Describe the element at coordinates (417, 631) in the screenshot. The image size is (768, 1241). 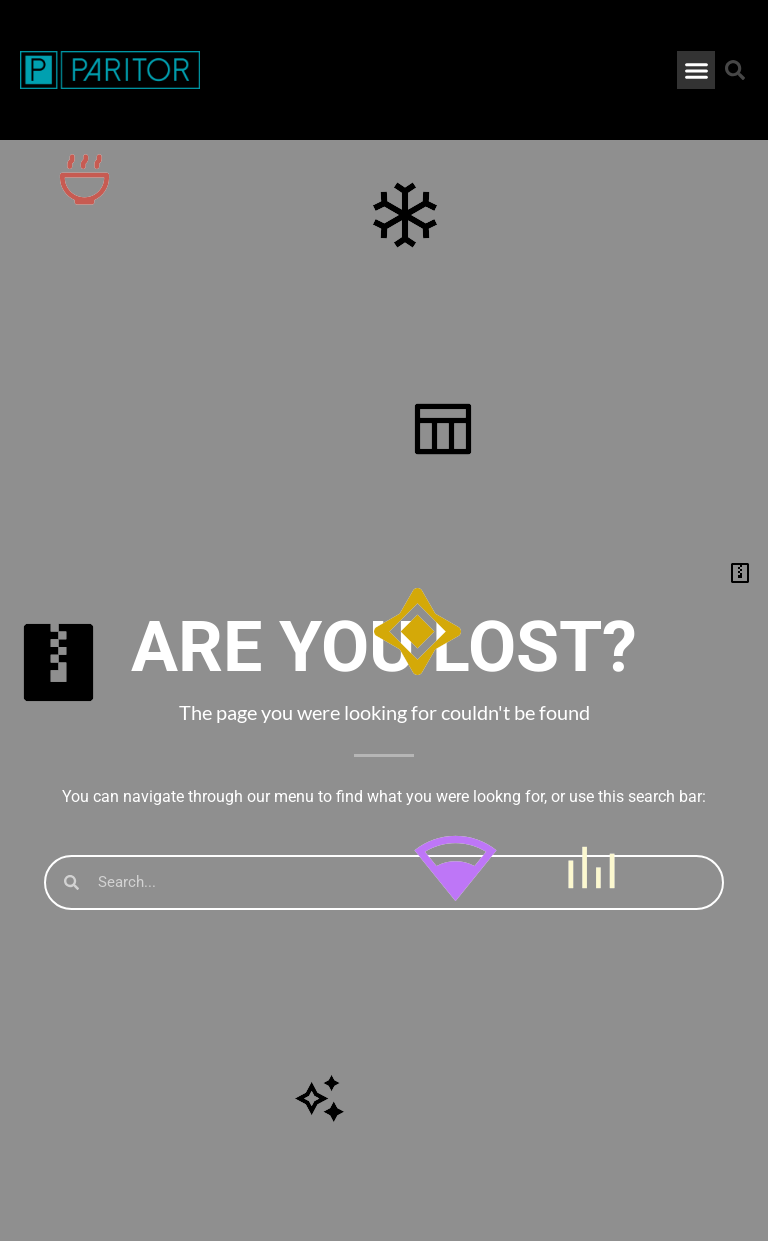
I see `openmined logo - an open-source privacy-focused AI platform` at that location.